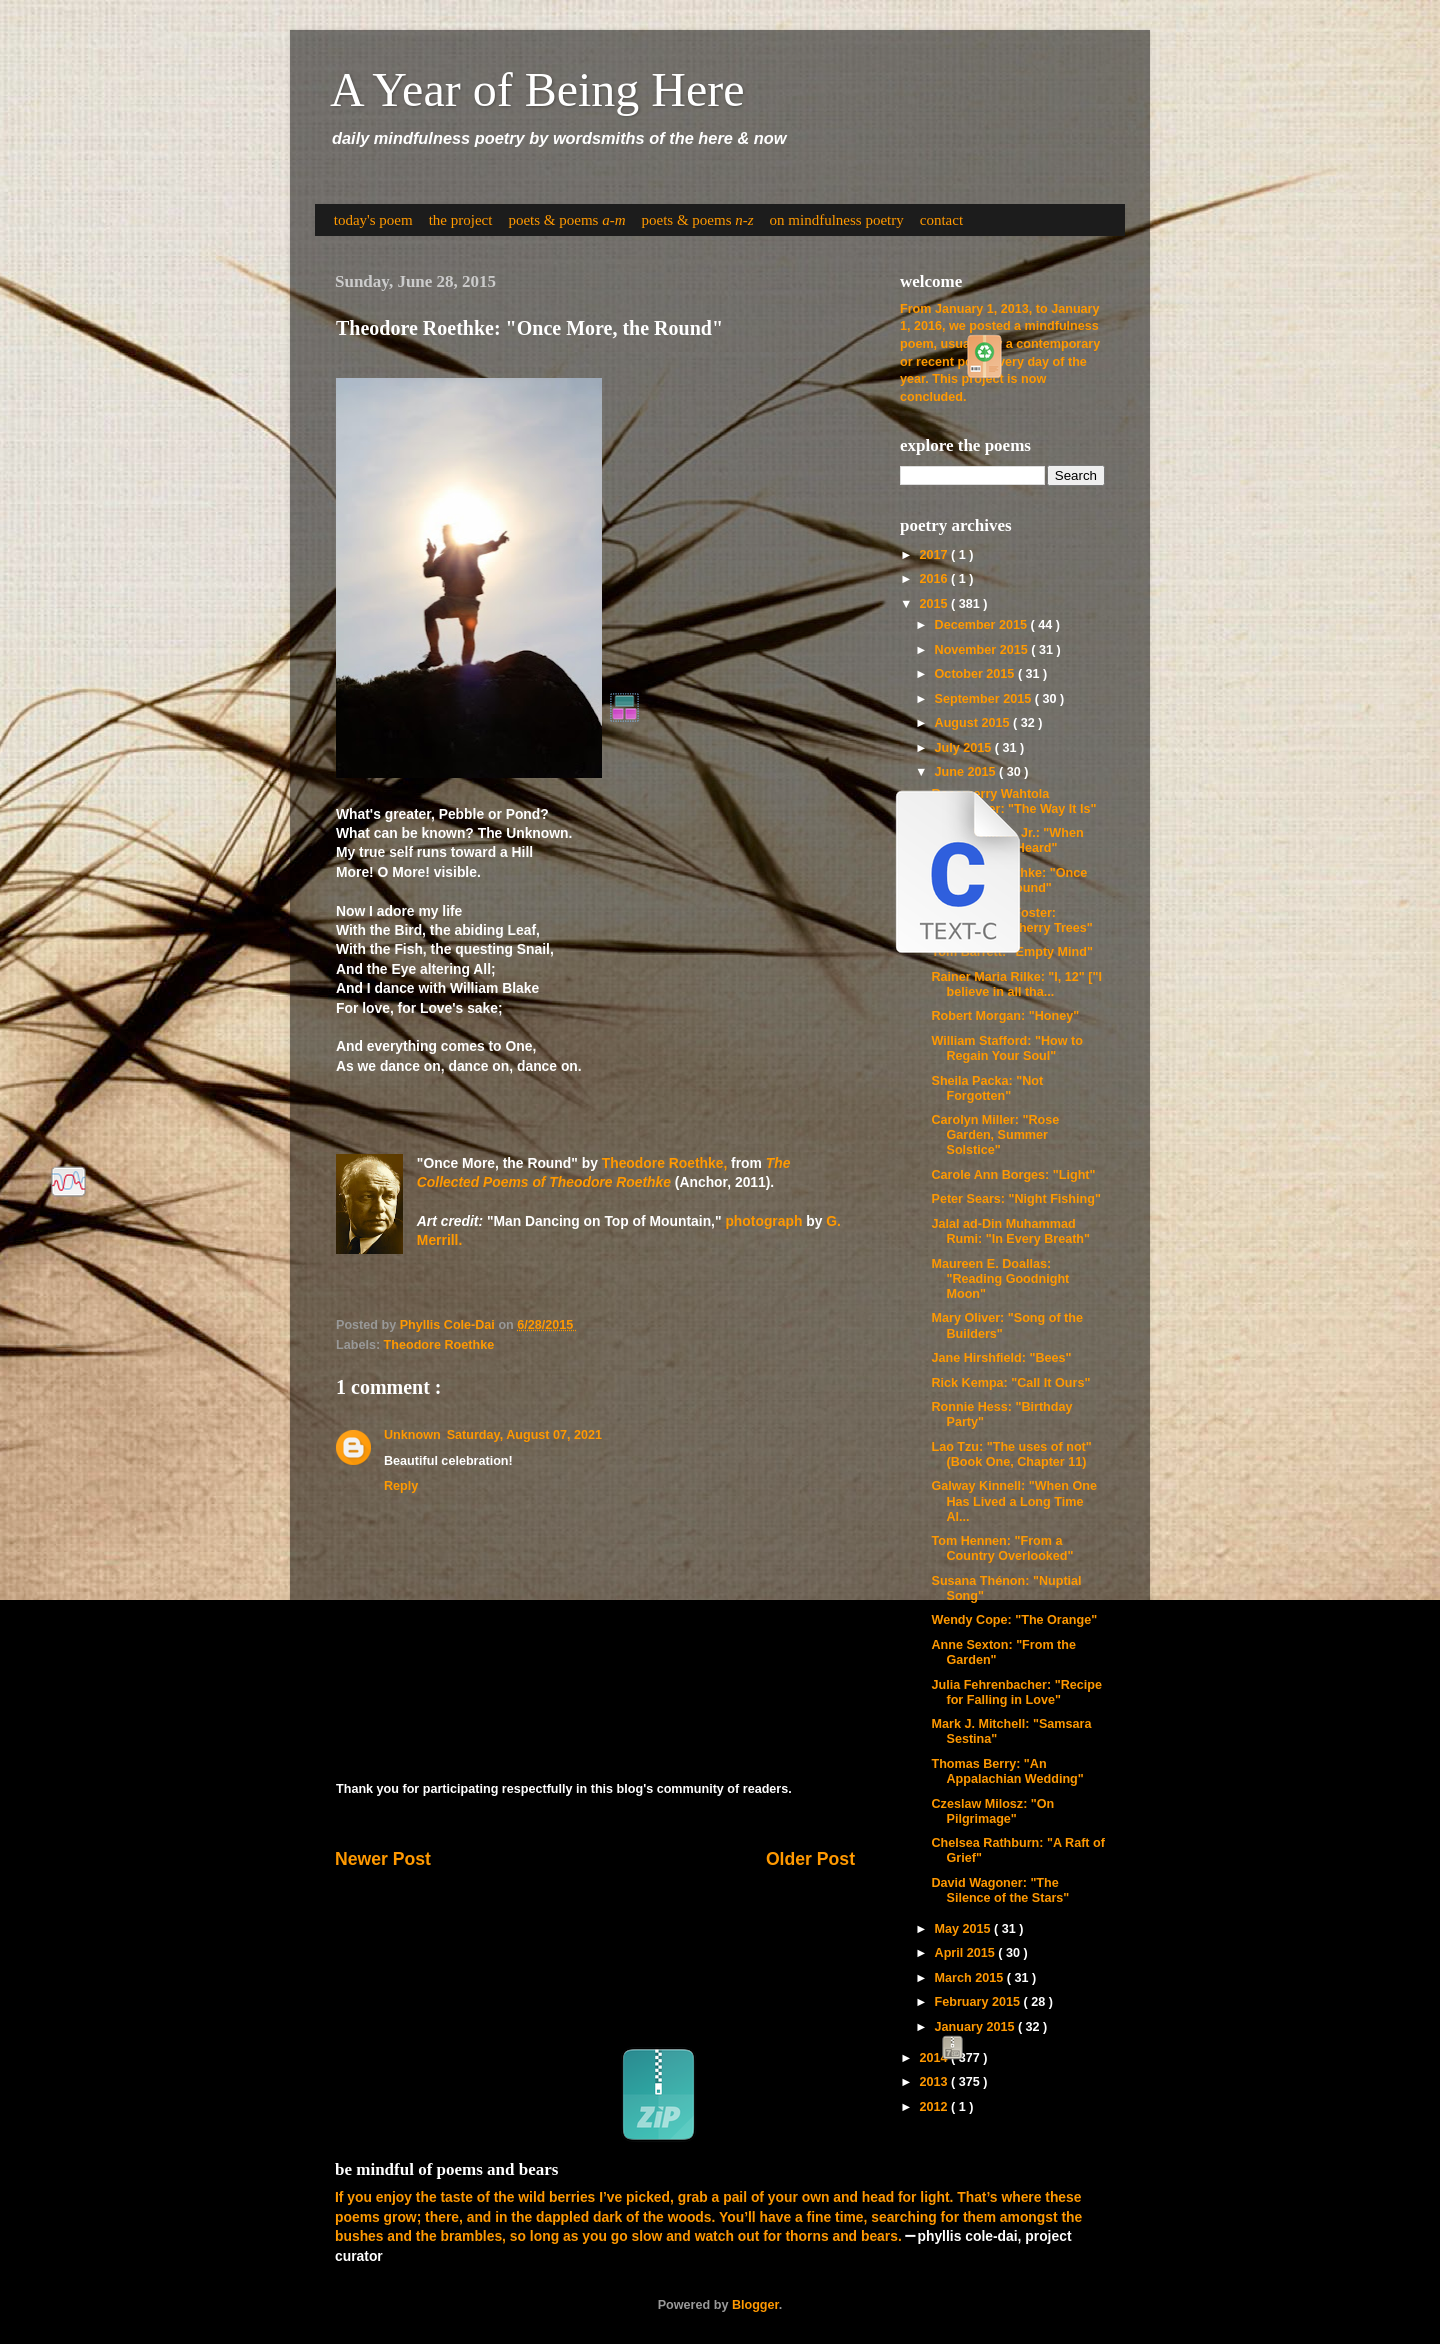 This screenshot has width=1440, height=2344. What do you see at coordinates (958, 875) in the screenshot?
I see `c programming language source file` at bounding box center [958, 875].